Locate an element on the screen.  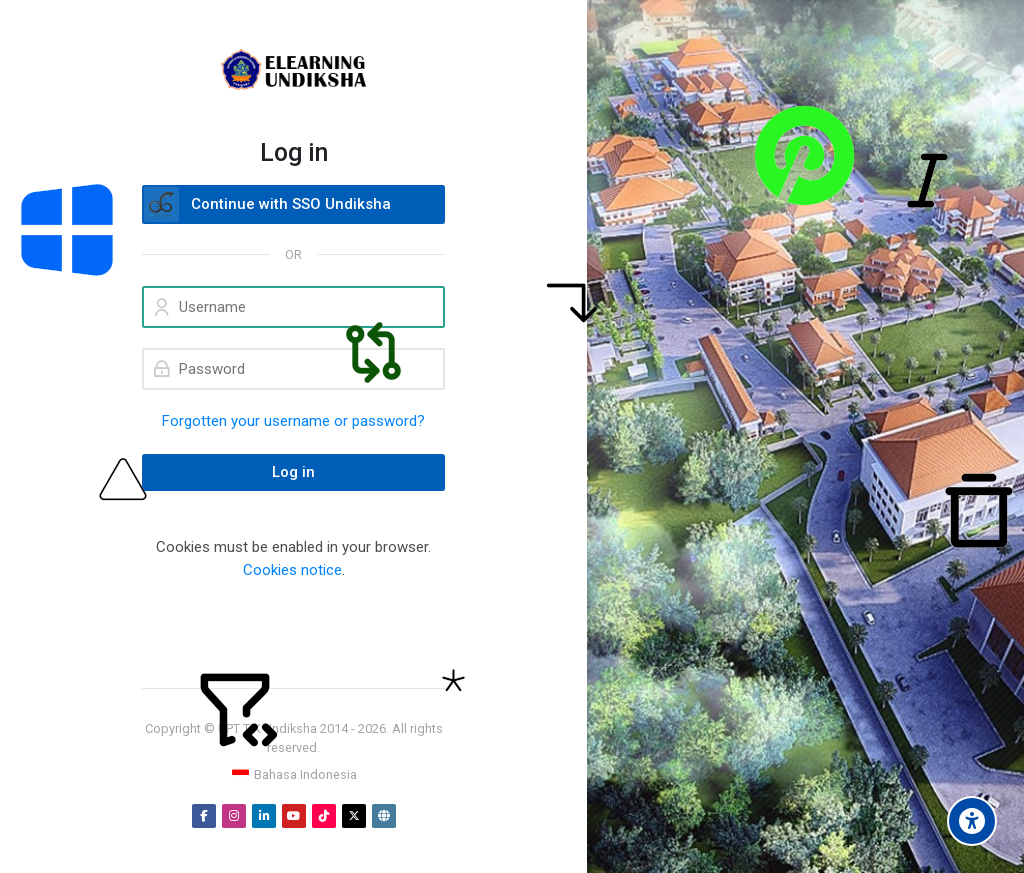
delete item is located at coordinates (979, 514).